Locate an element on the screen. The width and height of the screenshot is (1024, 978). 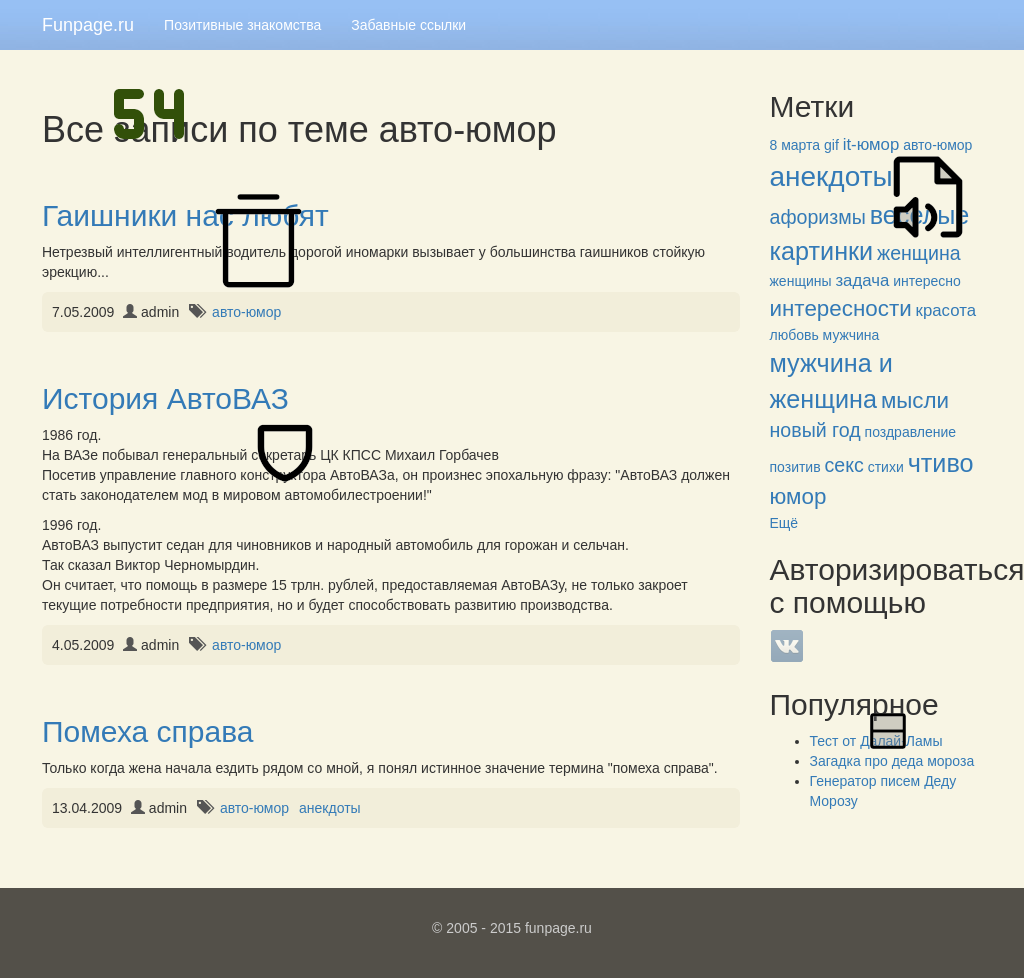
access security or privacy settings is located at coordinates (285, 450).